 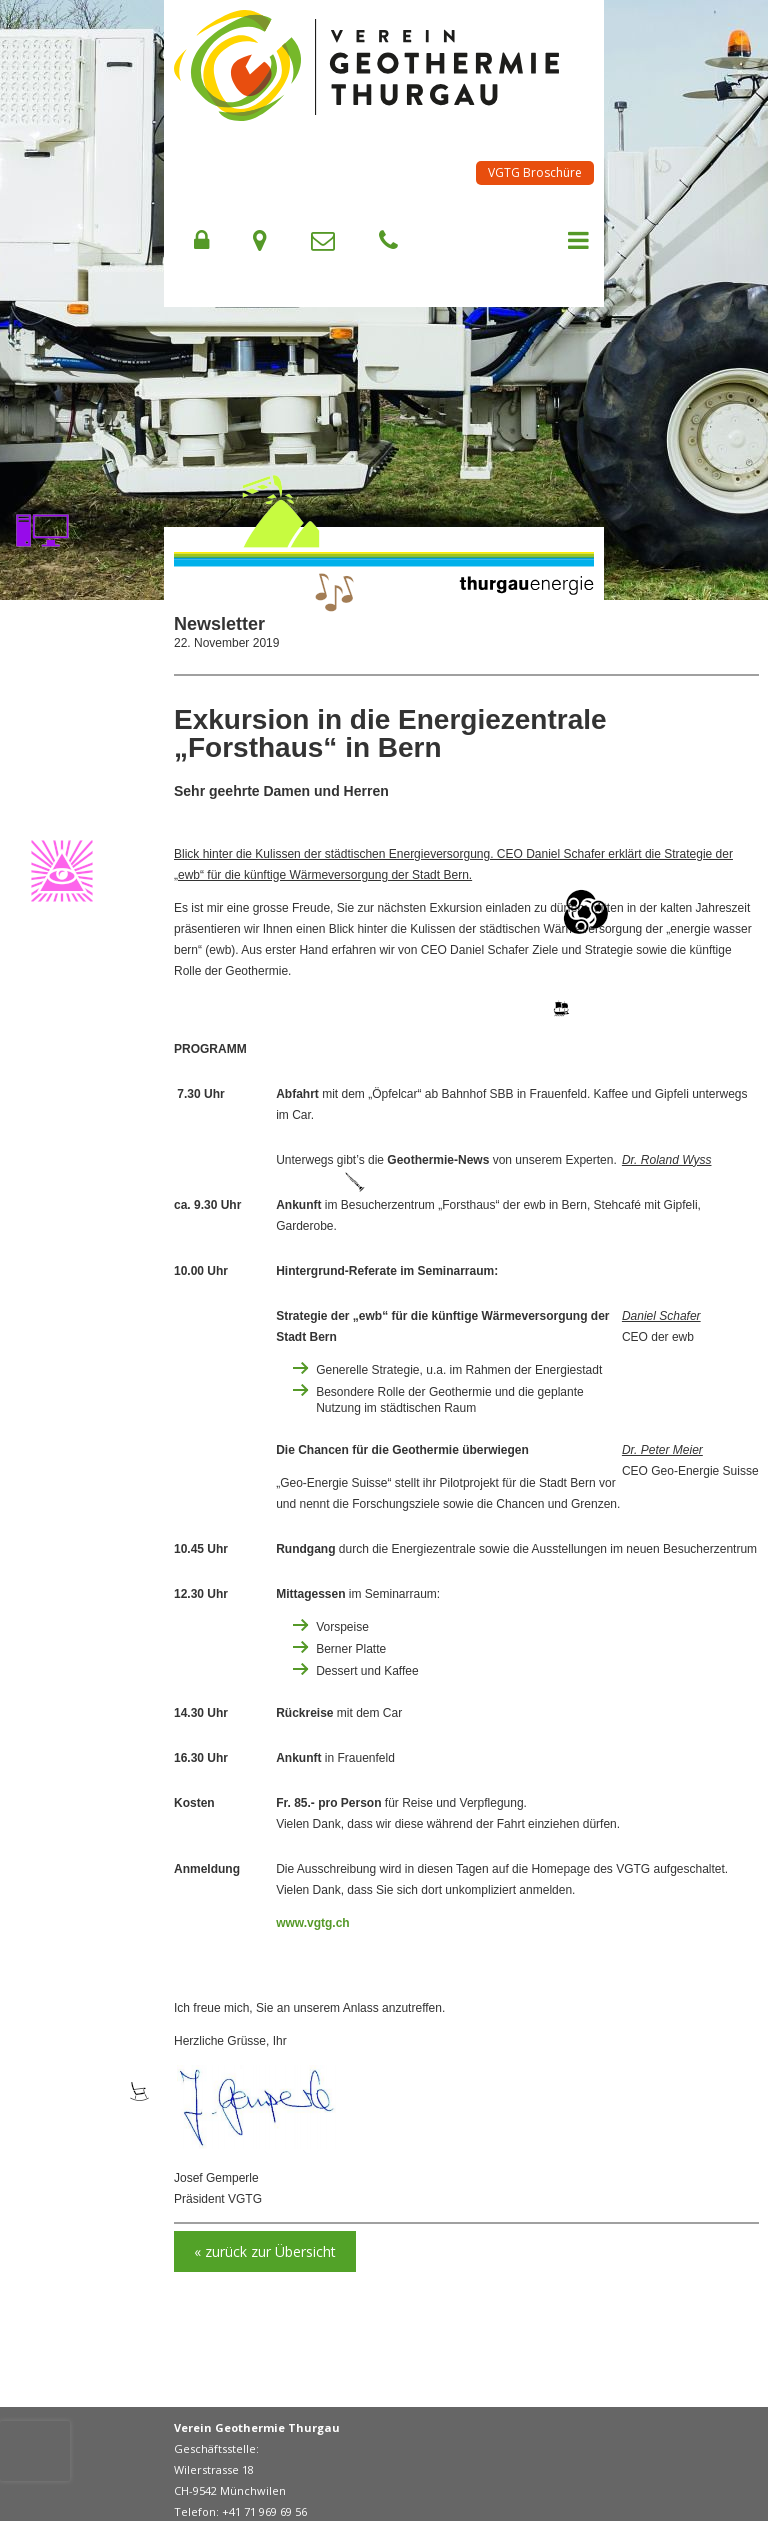 What do you see at coordinates (561, 1008) in the screenshot?
I see `select ancient naval unit in strategy game` at bounding box center [561, 1008].